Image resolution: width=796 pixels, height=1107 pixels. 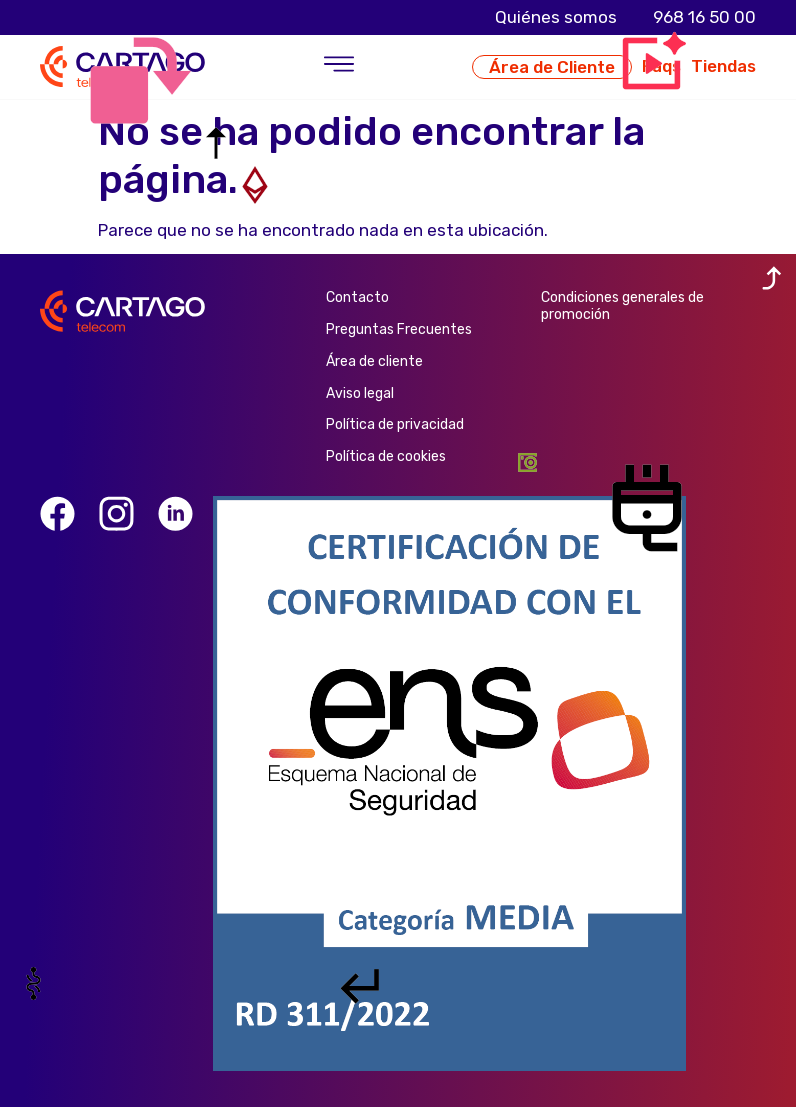 What do you see at coordinates (255, 185) in the screenshot?
I see `view ethereum wallet balance` at bounding box center [255, 185].